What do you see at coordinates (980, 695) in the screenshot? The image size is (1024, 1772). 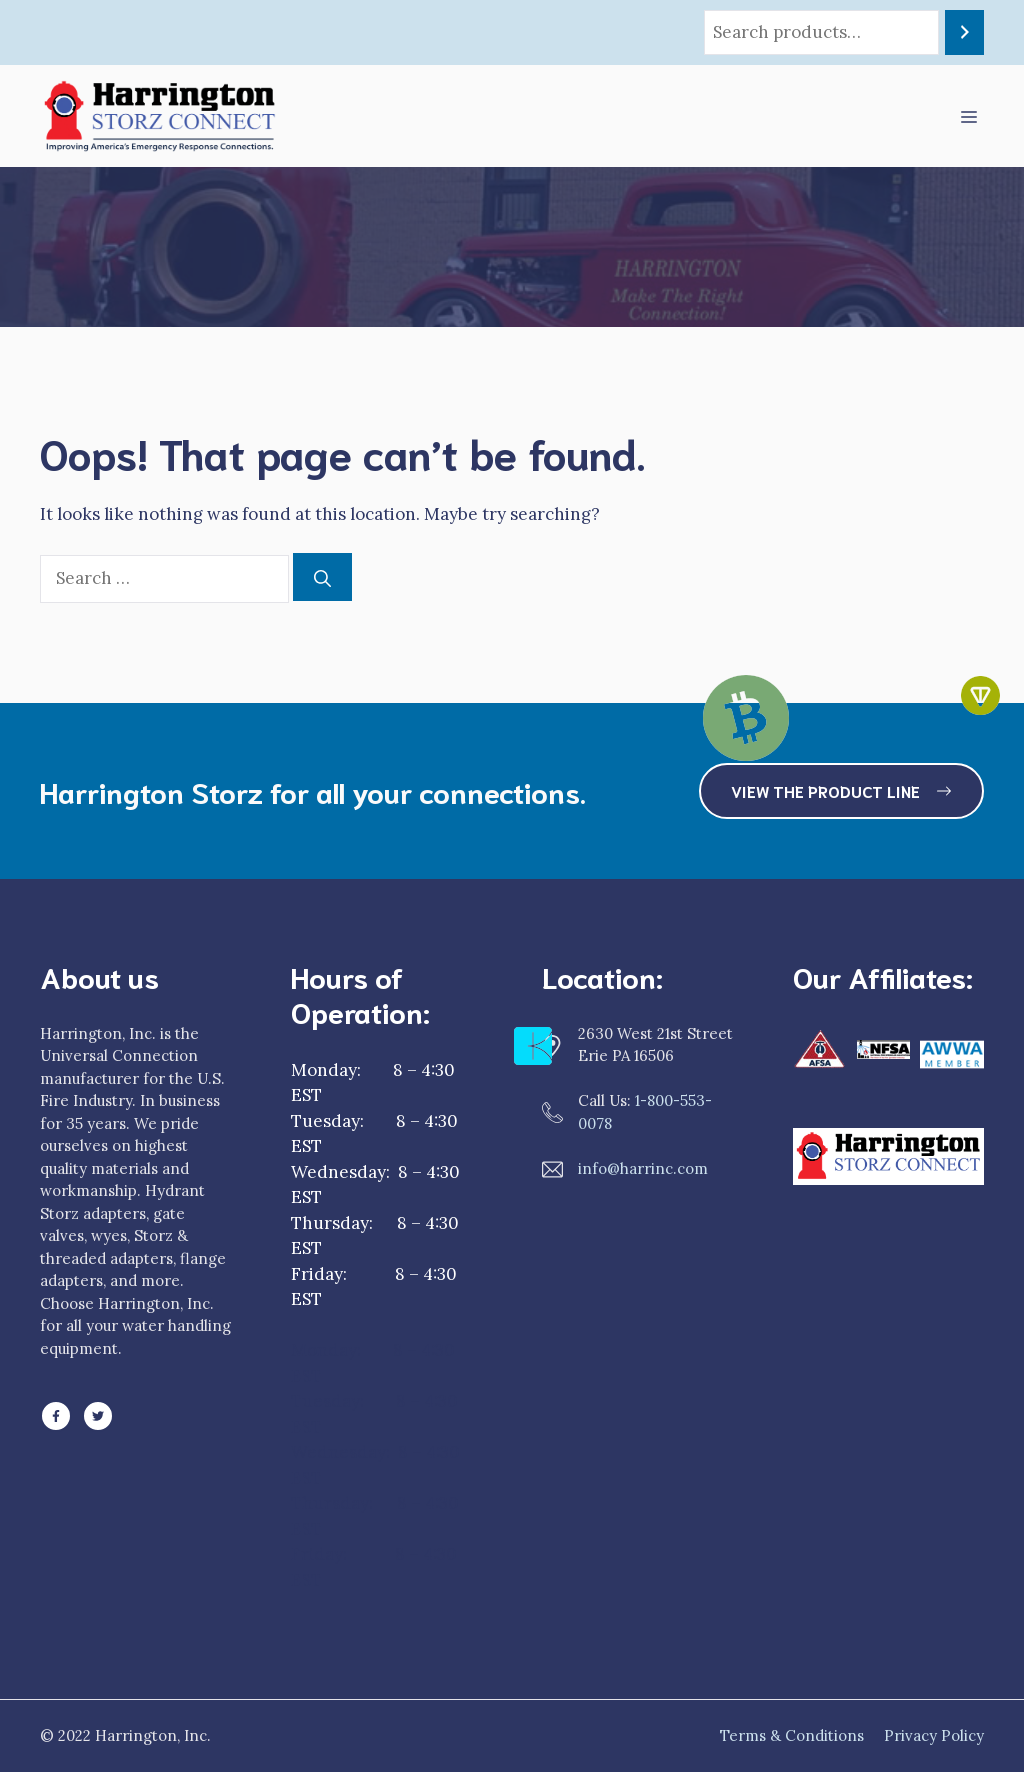 I see `open TON wallet or blockchain app` at bounding box center [980, 695].